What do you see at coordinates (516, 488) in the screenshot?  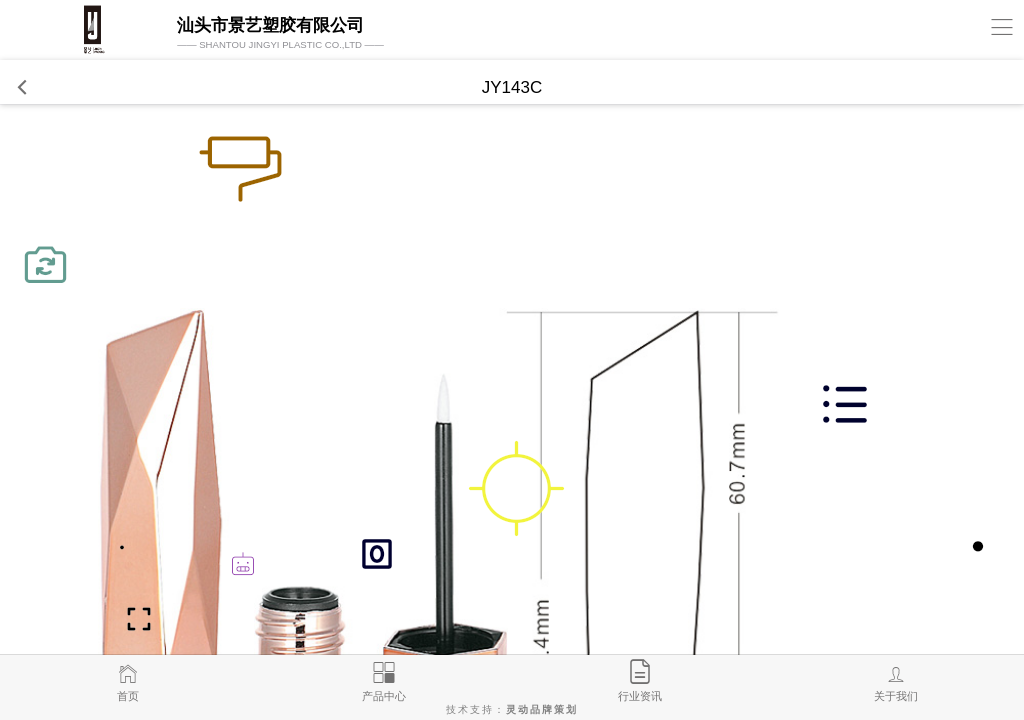 I see `access current location` at bounding box center [516, 488].